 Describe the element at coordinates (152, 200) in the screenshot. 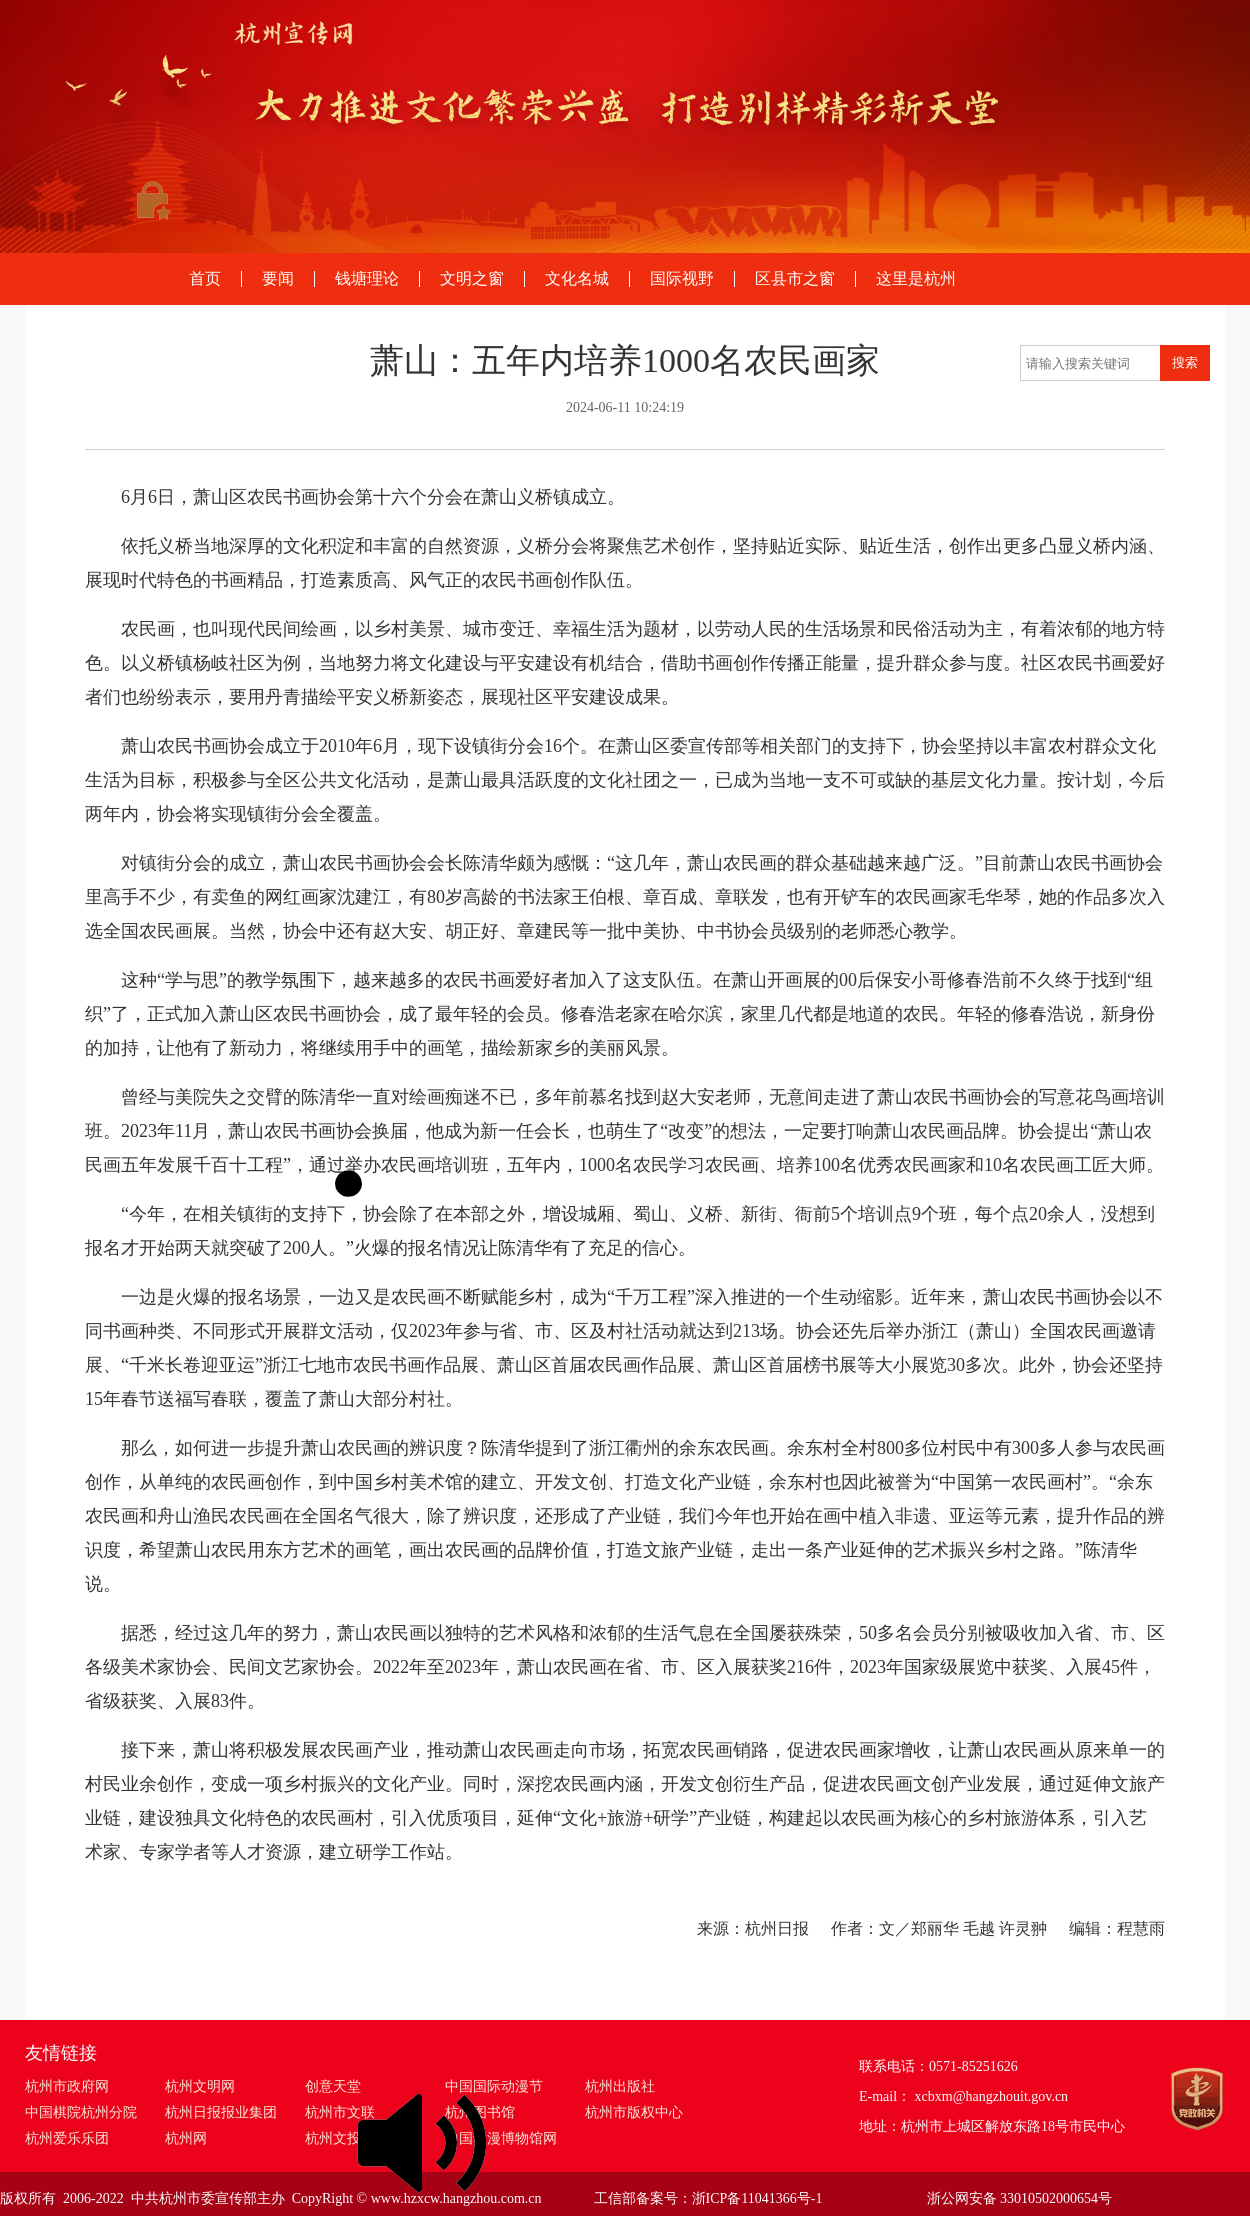

I see `mark a security setting as favorite` at that location.